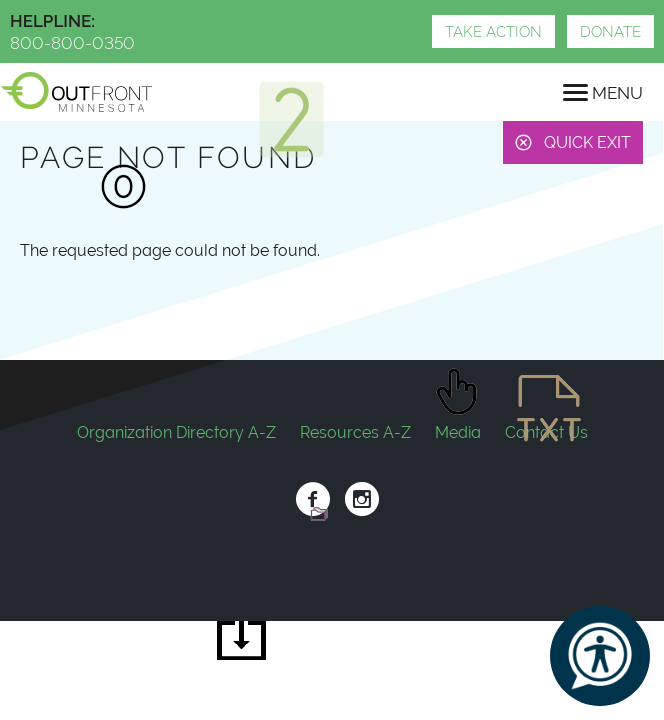 This screenshot has width=664, height=720. Describe the element at coordinates (319, 514) in the screenshot. I see `browse multiple folders or directories` at that location.